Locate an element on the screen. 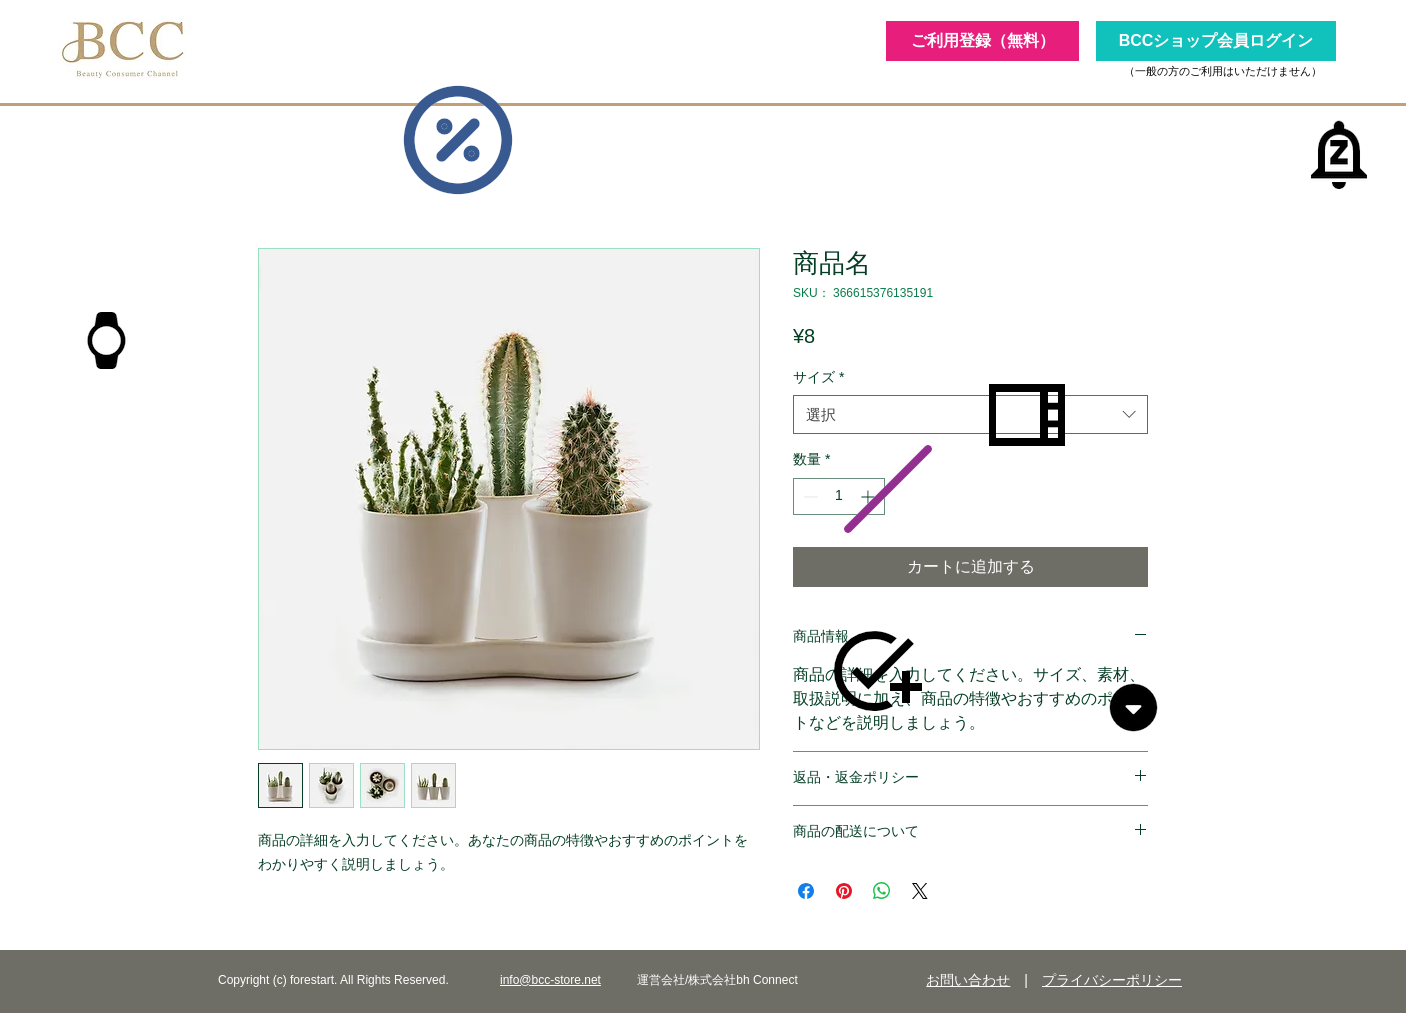 The width and height of the screenshot is (1406, 1013). add a new task to your list is located at coordinates (874, 671).